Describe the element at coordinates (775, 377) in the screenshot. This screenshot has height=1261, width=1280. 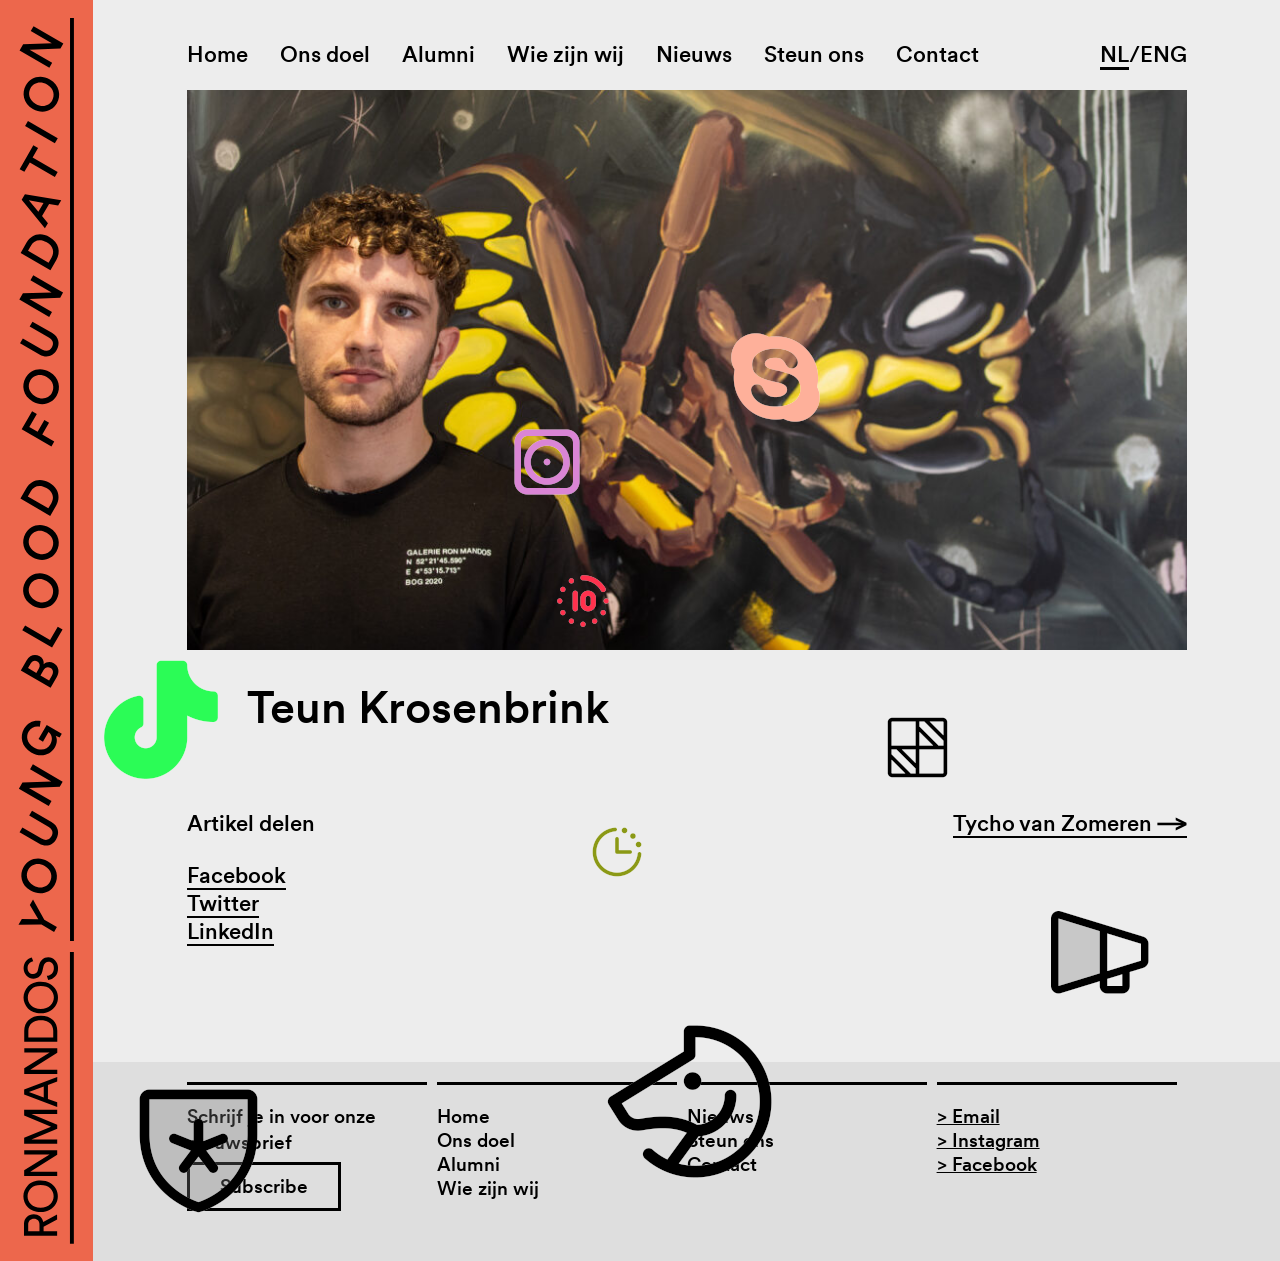
I see `open Skype app` at that location.